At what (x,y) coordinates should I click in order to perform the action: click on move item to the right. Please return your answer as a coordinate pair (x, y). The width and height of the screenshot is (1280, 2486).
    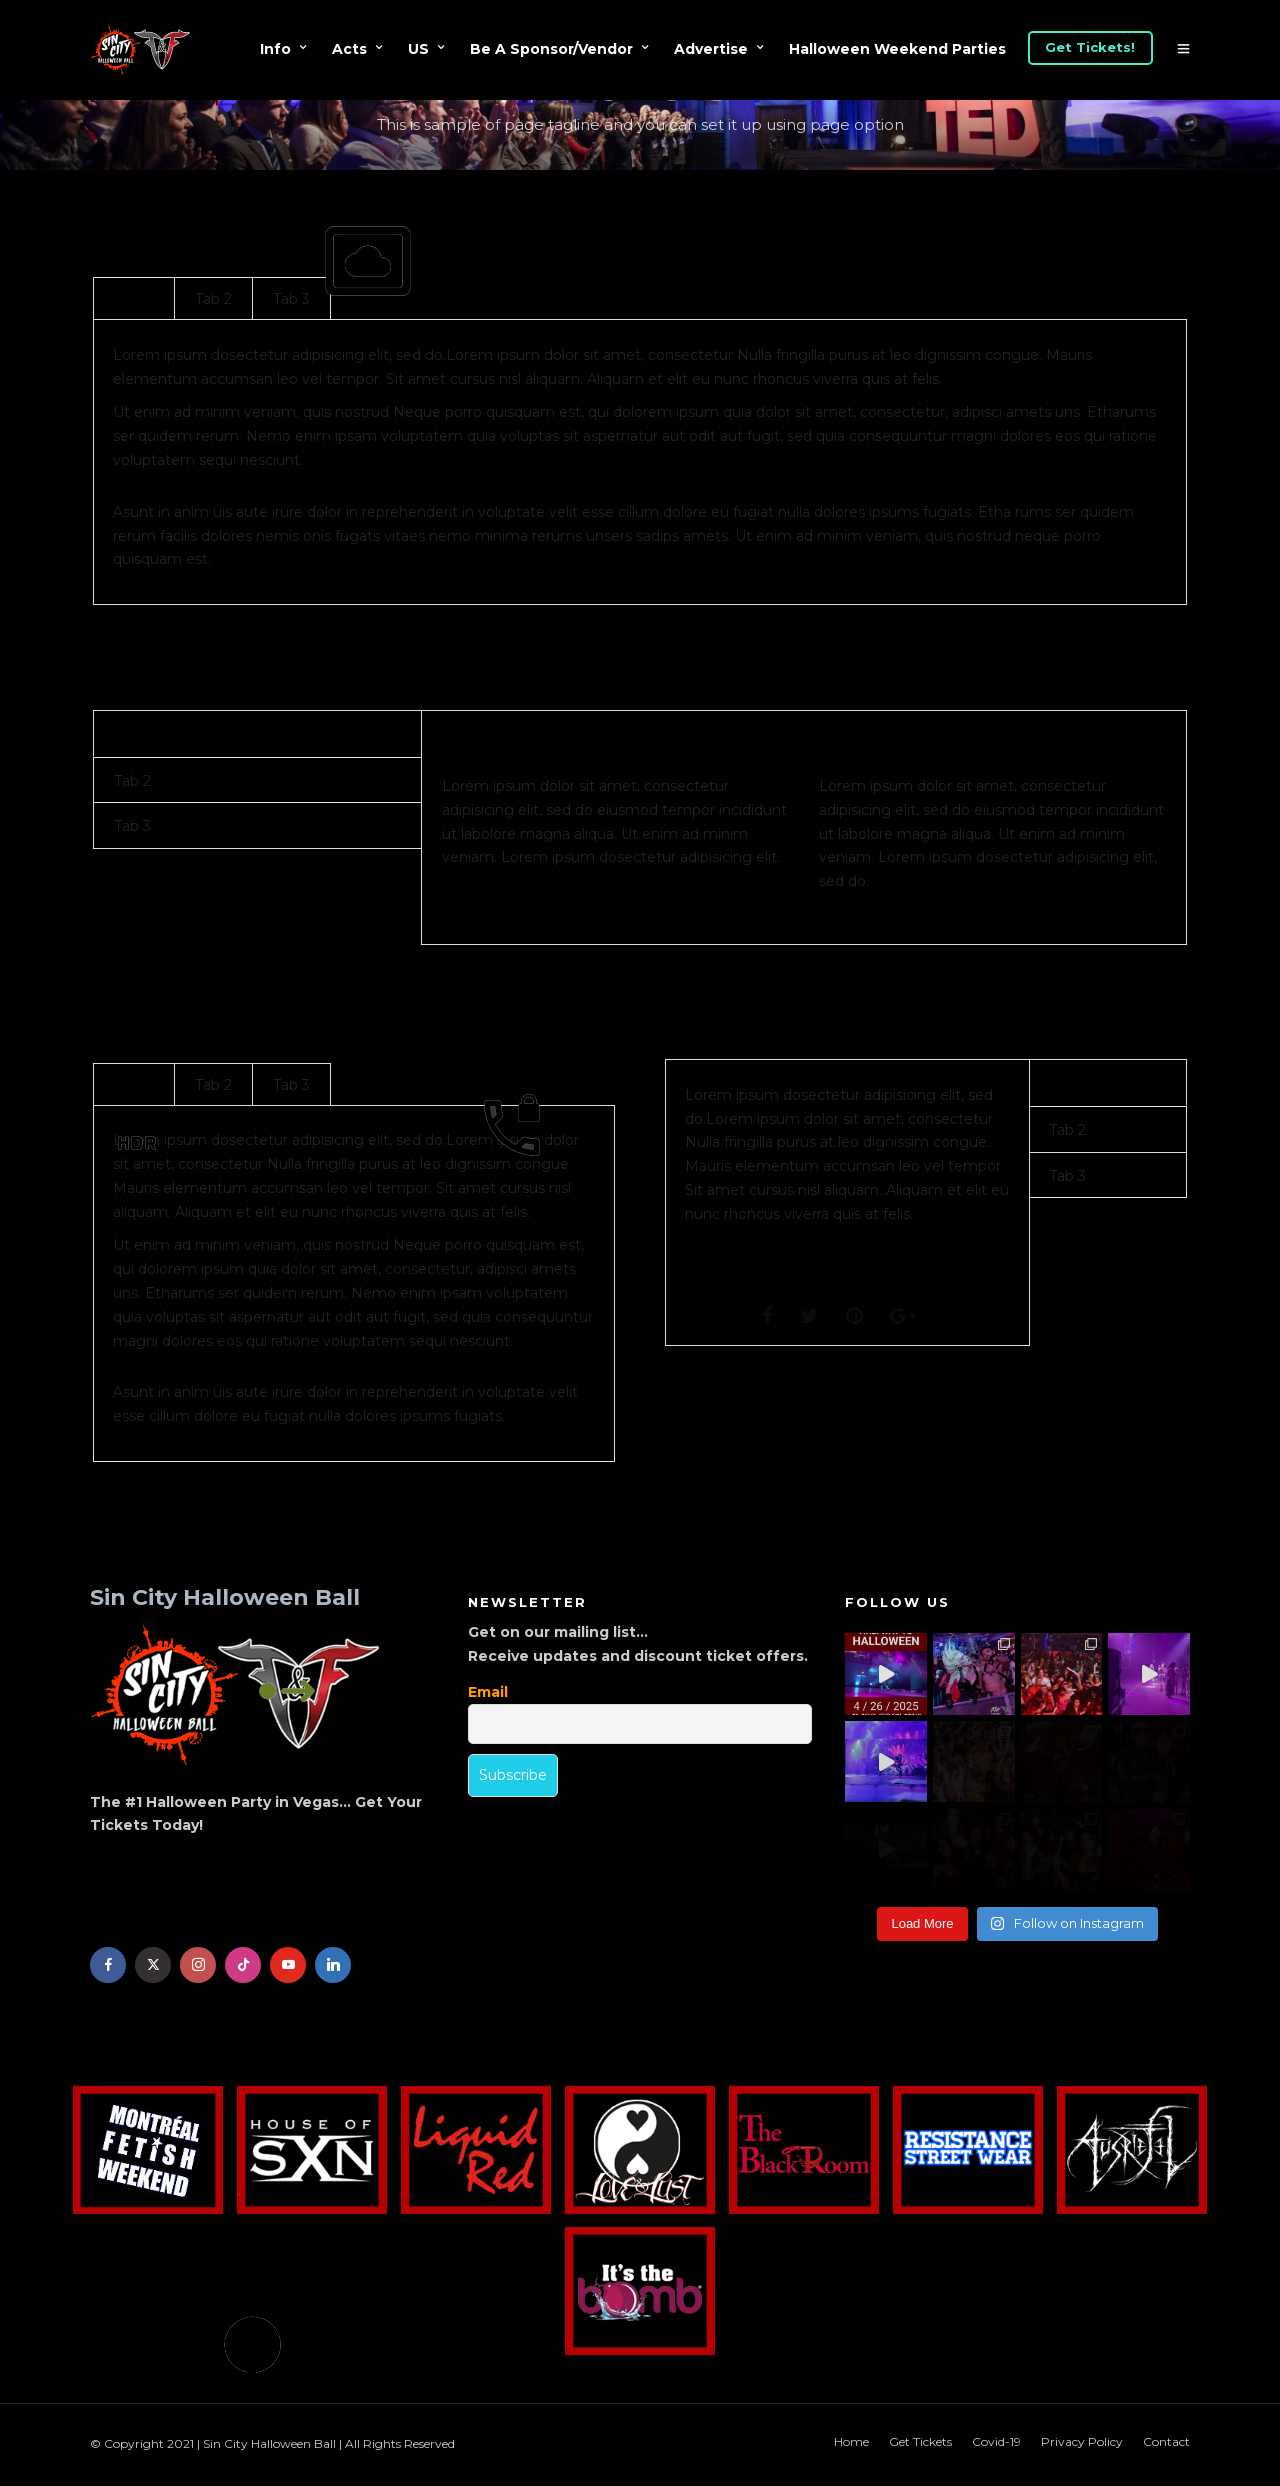
    Looking at the image, I should click on (287, 1691).